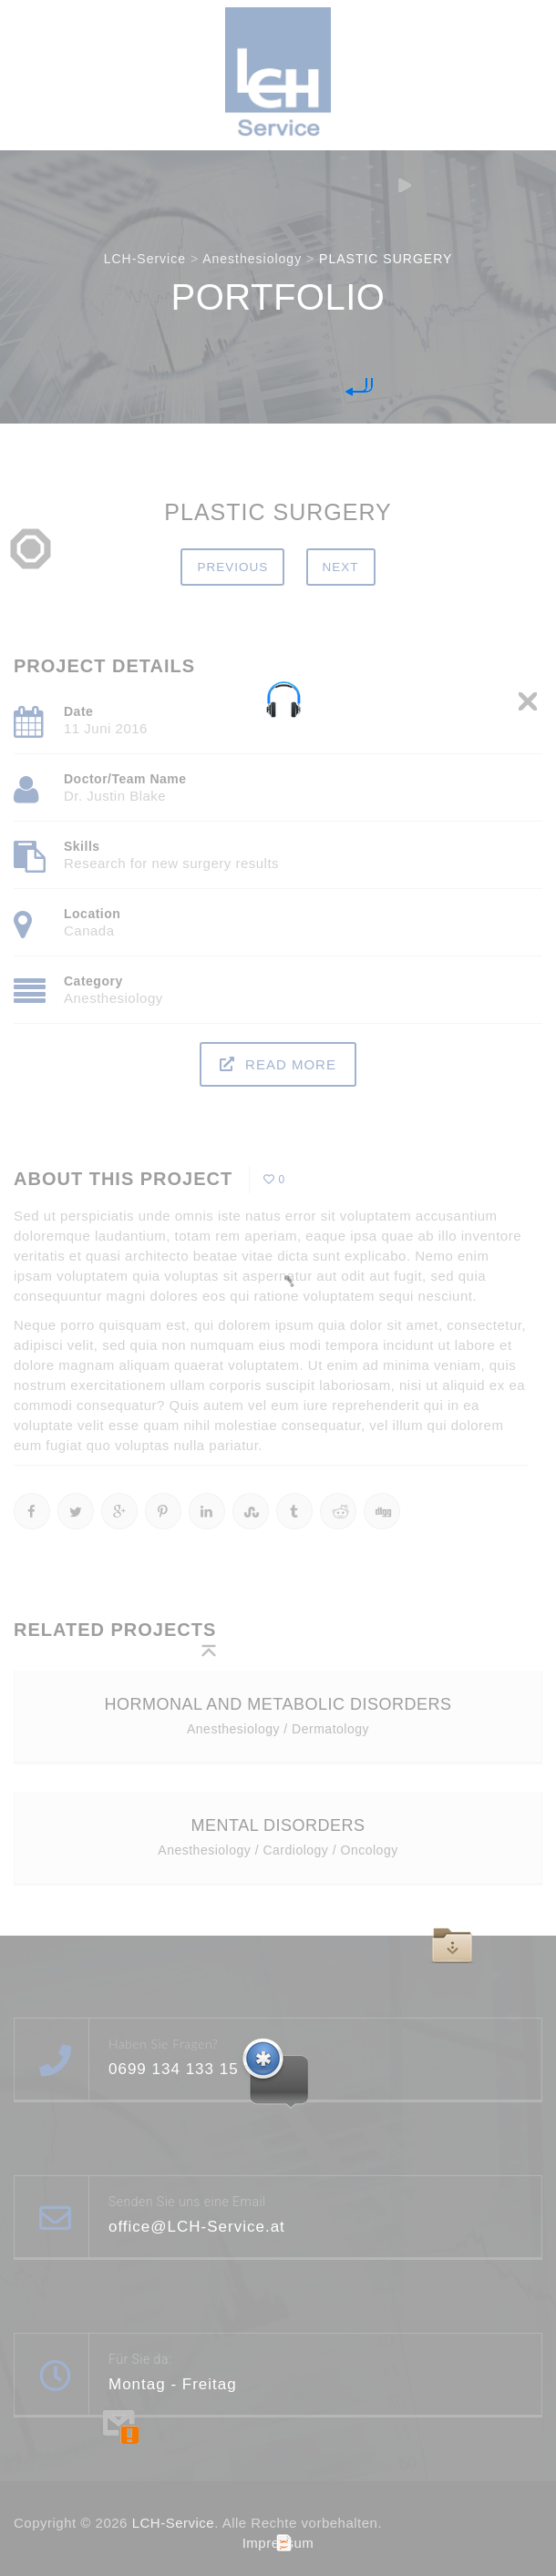  I want to click on open a jupyter notebook file, so click(283, 2542).